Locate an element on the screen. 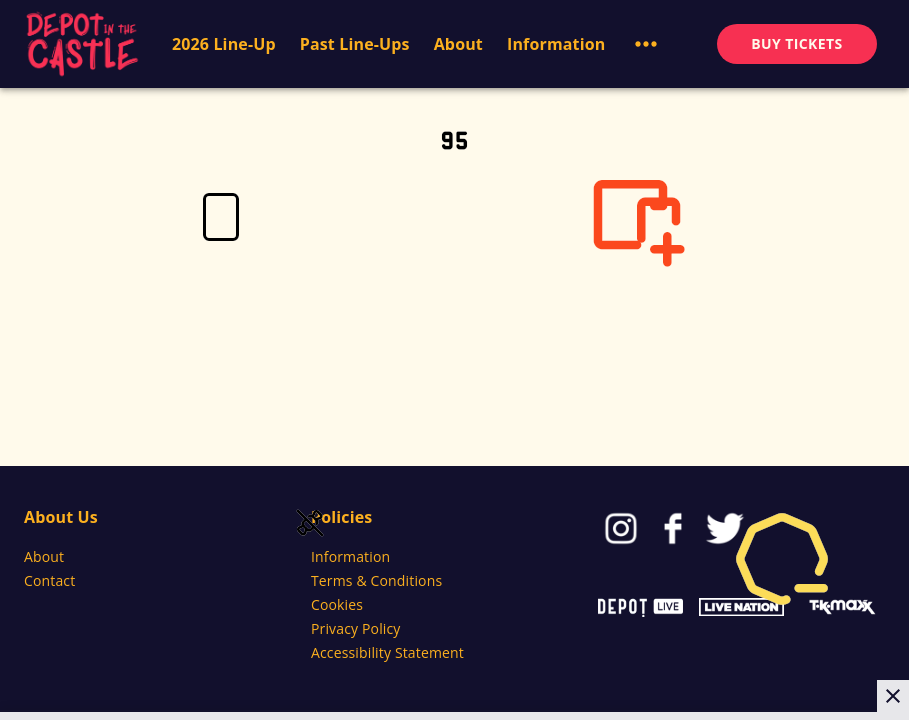 The height and width of the screenshot is (720, 909). indicates item number 95 in a list or sequence is located at coordinates (454, 140).